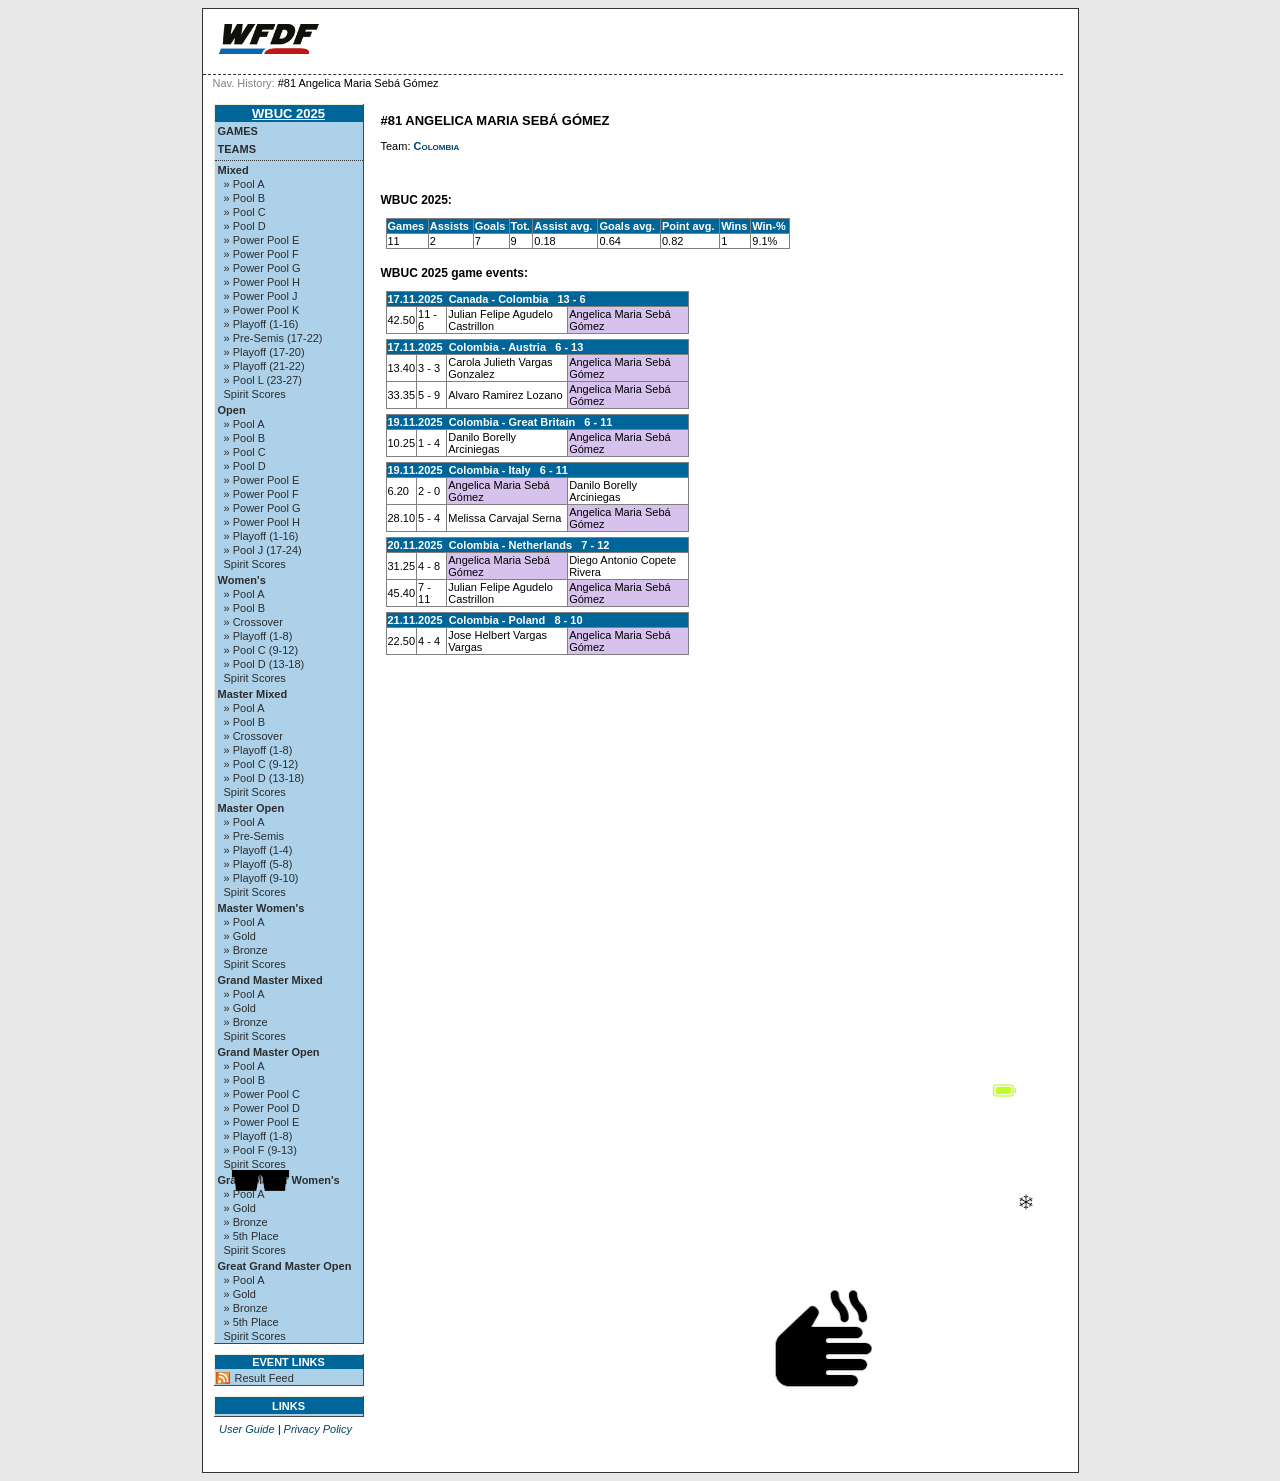 This screenshot has width=1280, height=1481. Describe the element at coordinates (1026, 1202) in the screenshot. I see `indicates cold or winter weather conditions` at that location.